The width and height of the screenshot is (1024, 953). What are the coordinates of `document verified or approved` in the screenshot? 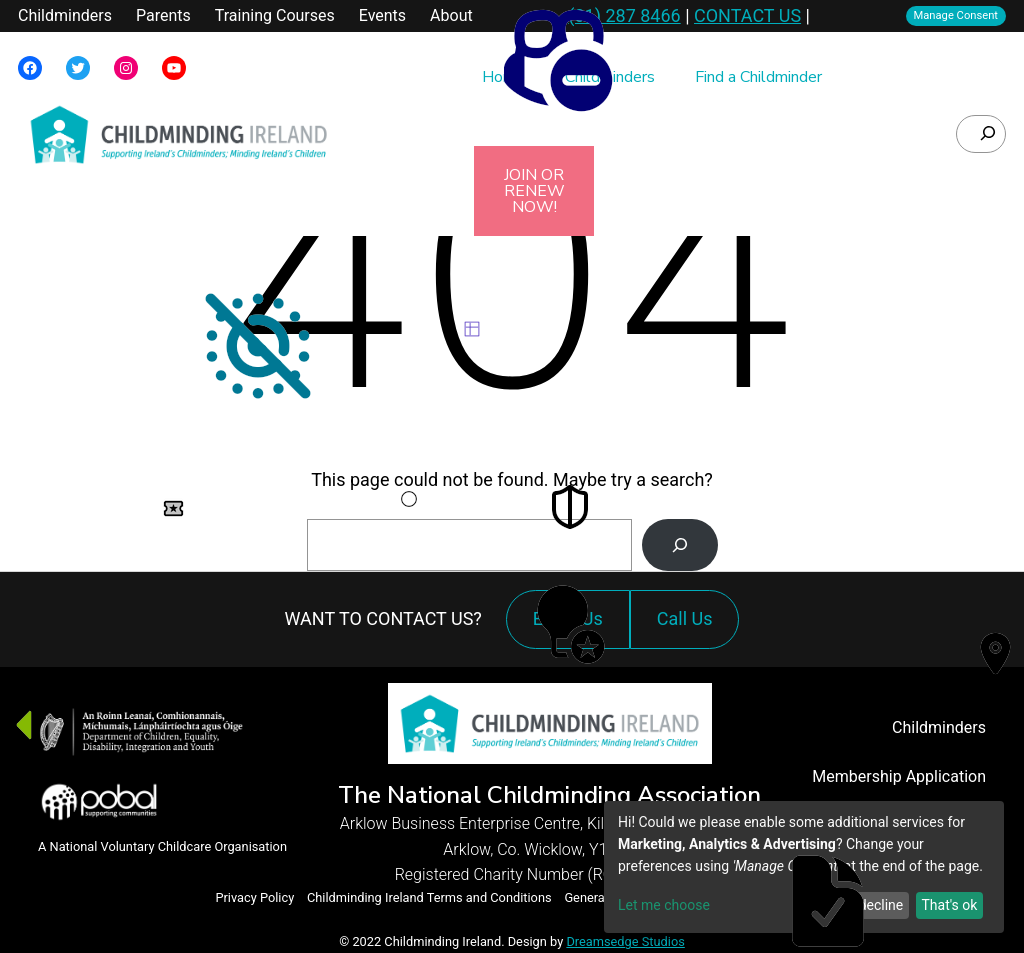 It's located at (828, 901).